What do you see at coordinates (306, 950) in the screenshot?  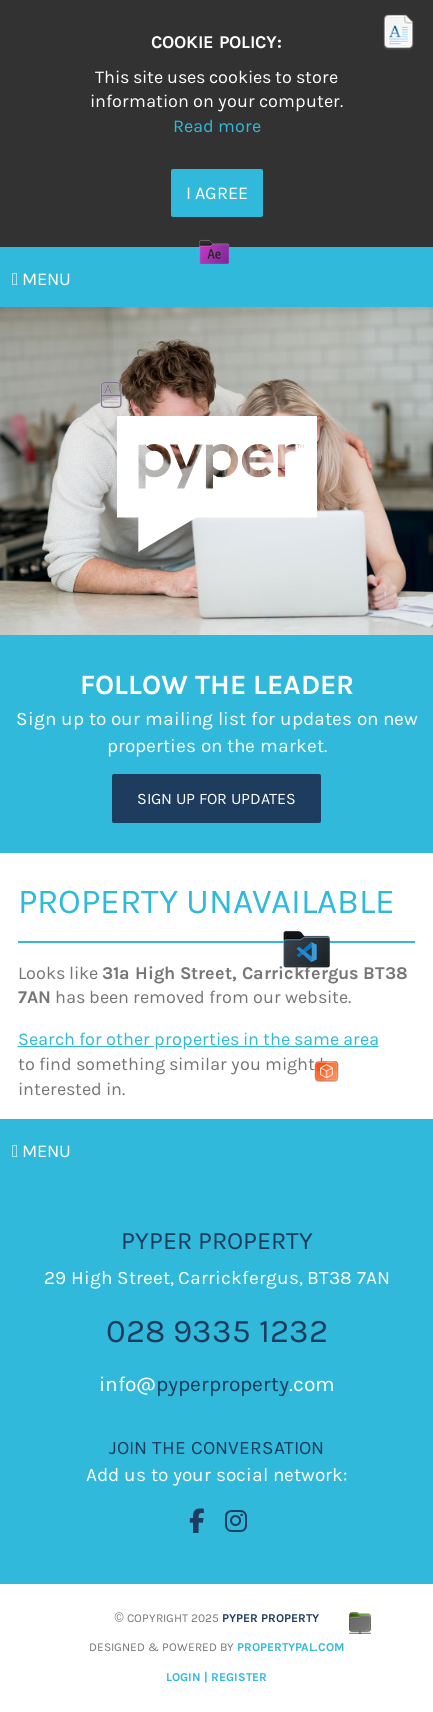 I see `open folder containing visual studio code projects` at bounding box center [306, 950].